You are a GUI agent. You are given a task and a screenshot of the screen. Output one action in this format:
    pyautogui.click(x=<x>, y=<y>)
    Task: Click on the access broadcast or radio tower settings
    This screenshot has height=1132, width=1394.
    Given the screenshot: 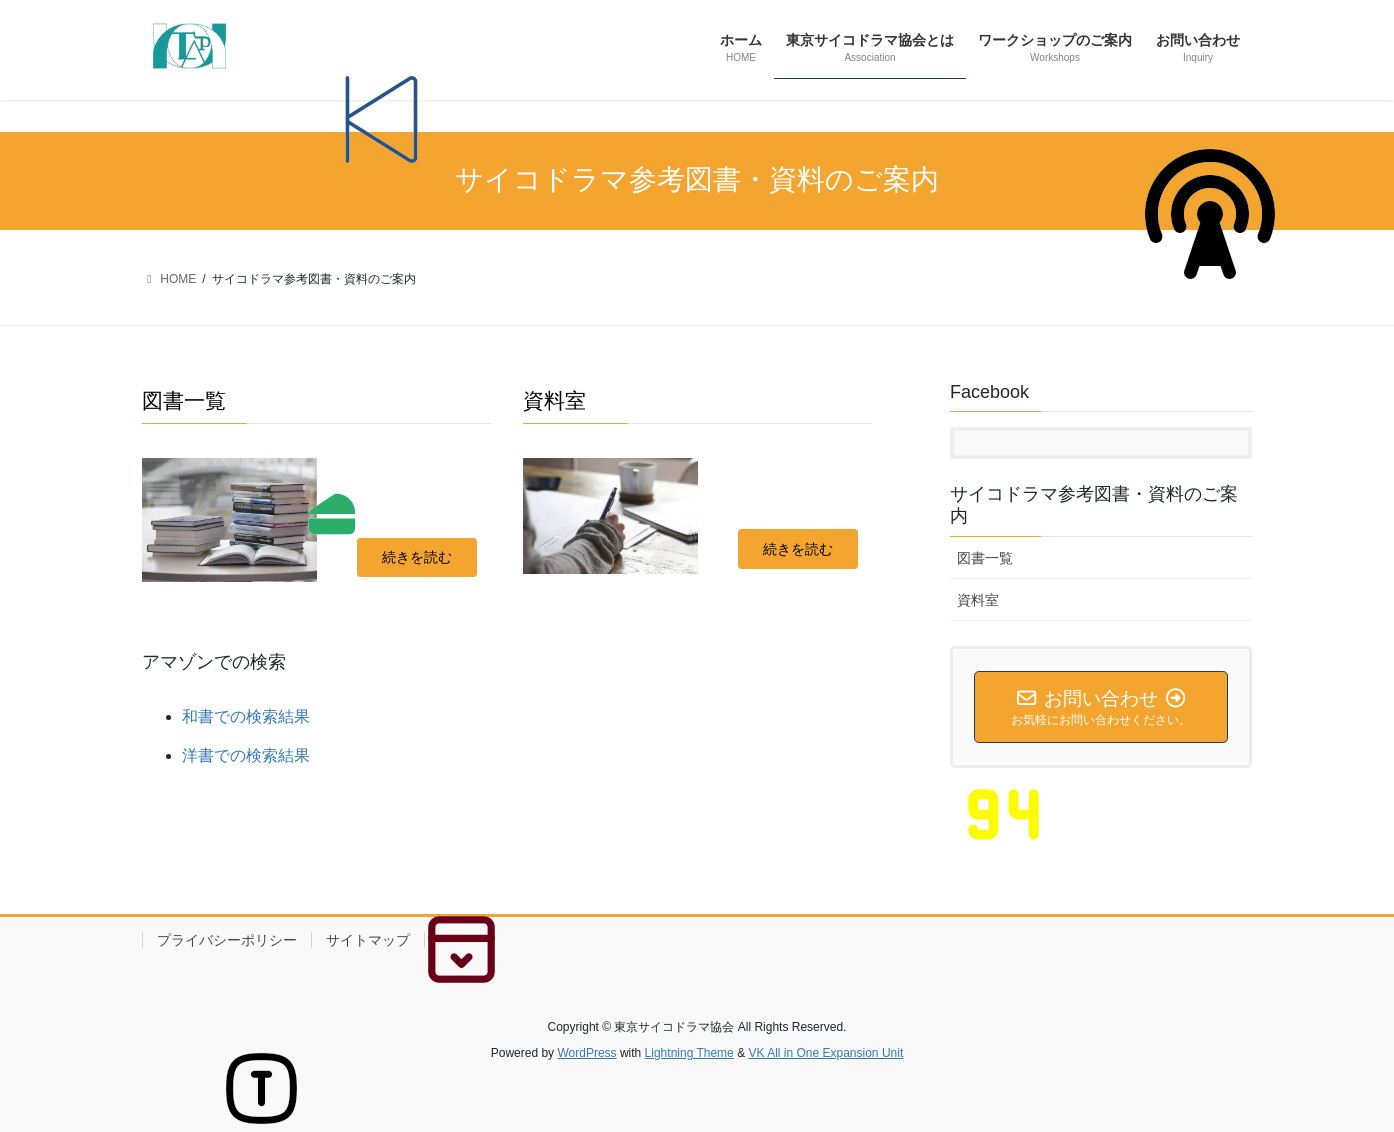 What is the action you would take?
    pyautogui.click(x=1210, y=214)
    